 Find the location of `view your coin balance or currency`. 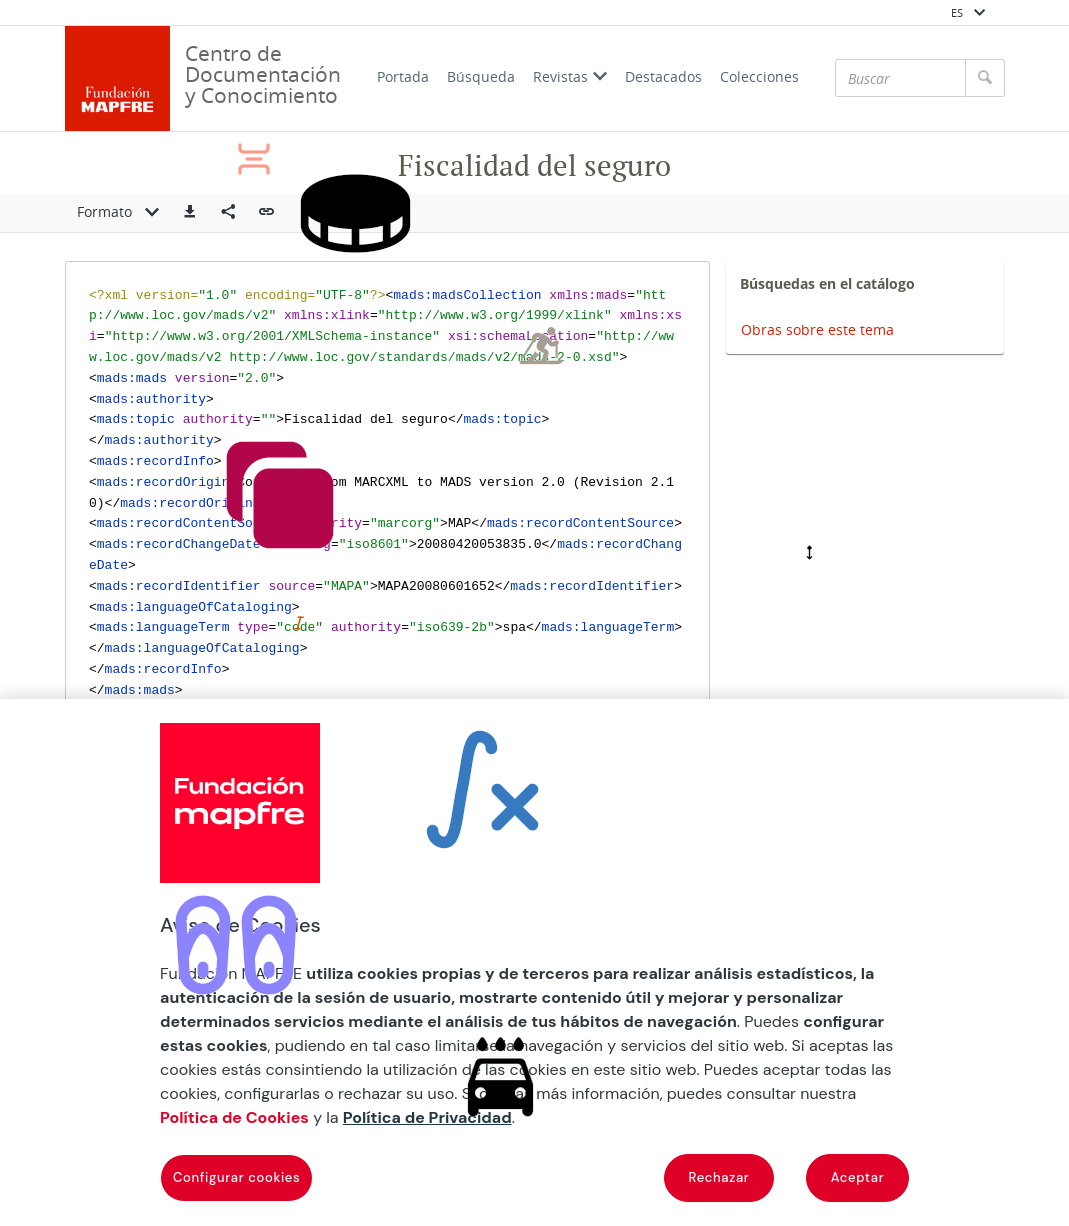

view your coin balance or currency is located at coordinates (355, 213).